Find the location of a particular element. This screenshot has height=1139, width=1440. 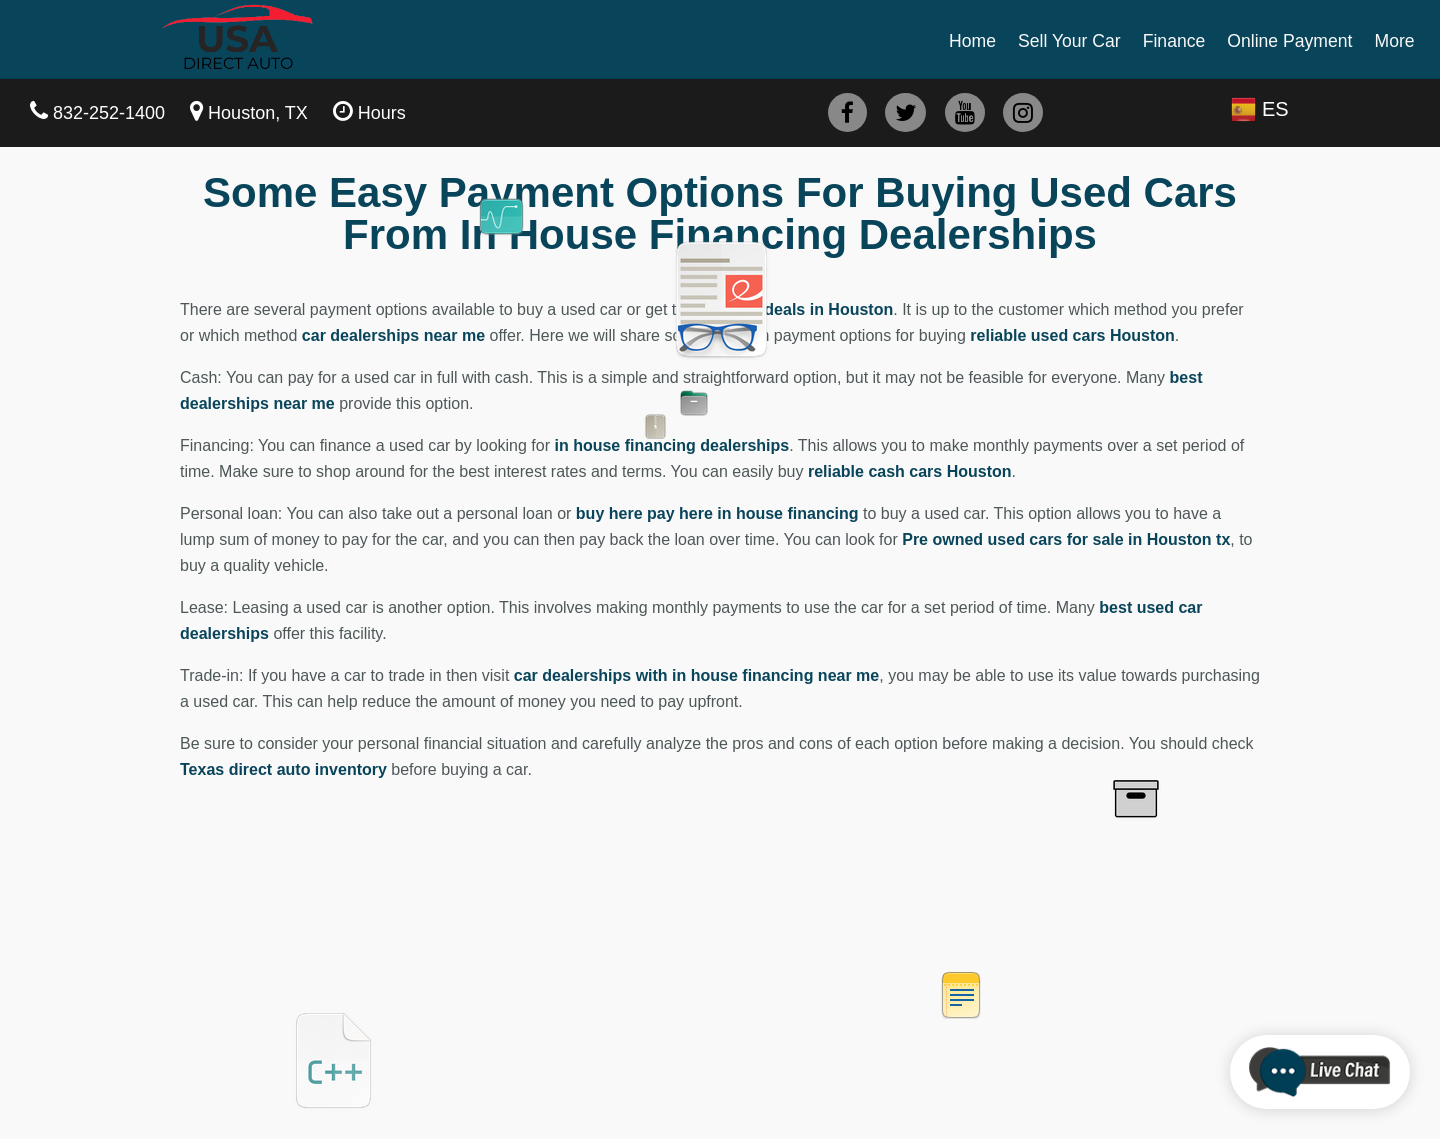

open the notes application is located at coordinates (961, 995).